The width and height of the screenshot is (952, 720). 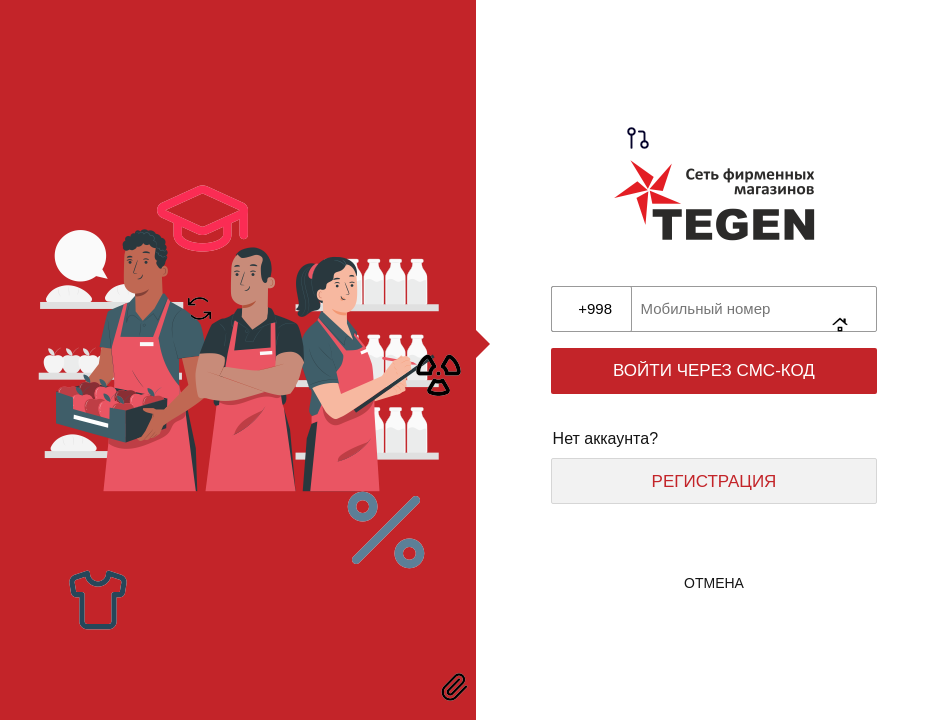 What do you see at coordinates (840, 325) in the screenshot?
I see `access home or housing settings` at bounding box center [840, 325].